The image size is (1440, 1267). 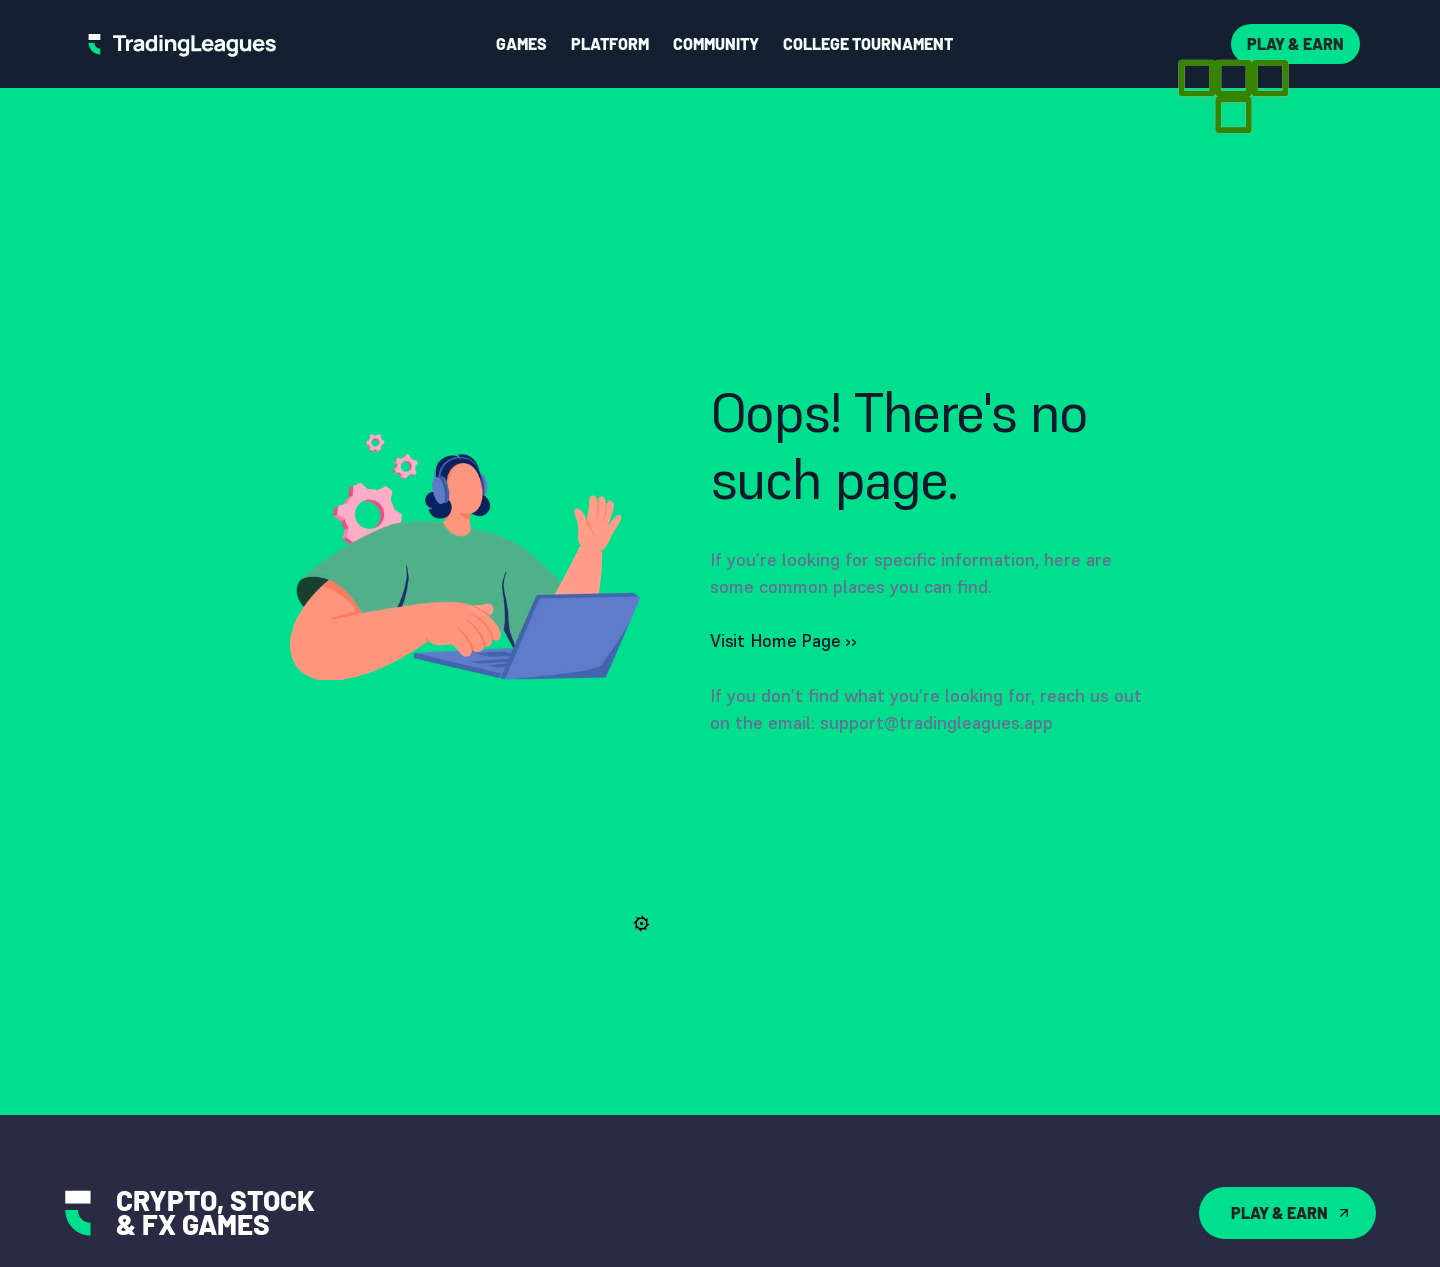 I want to click on circular saw tool icon, so click(x=641, y=923).